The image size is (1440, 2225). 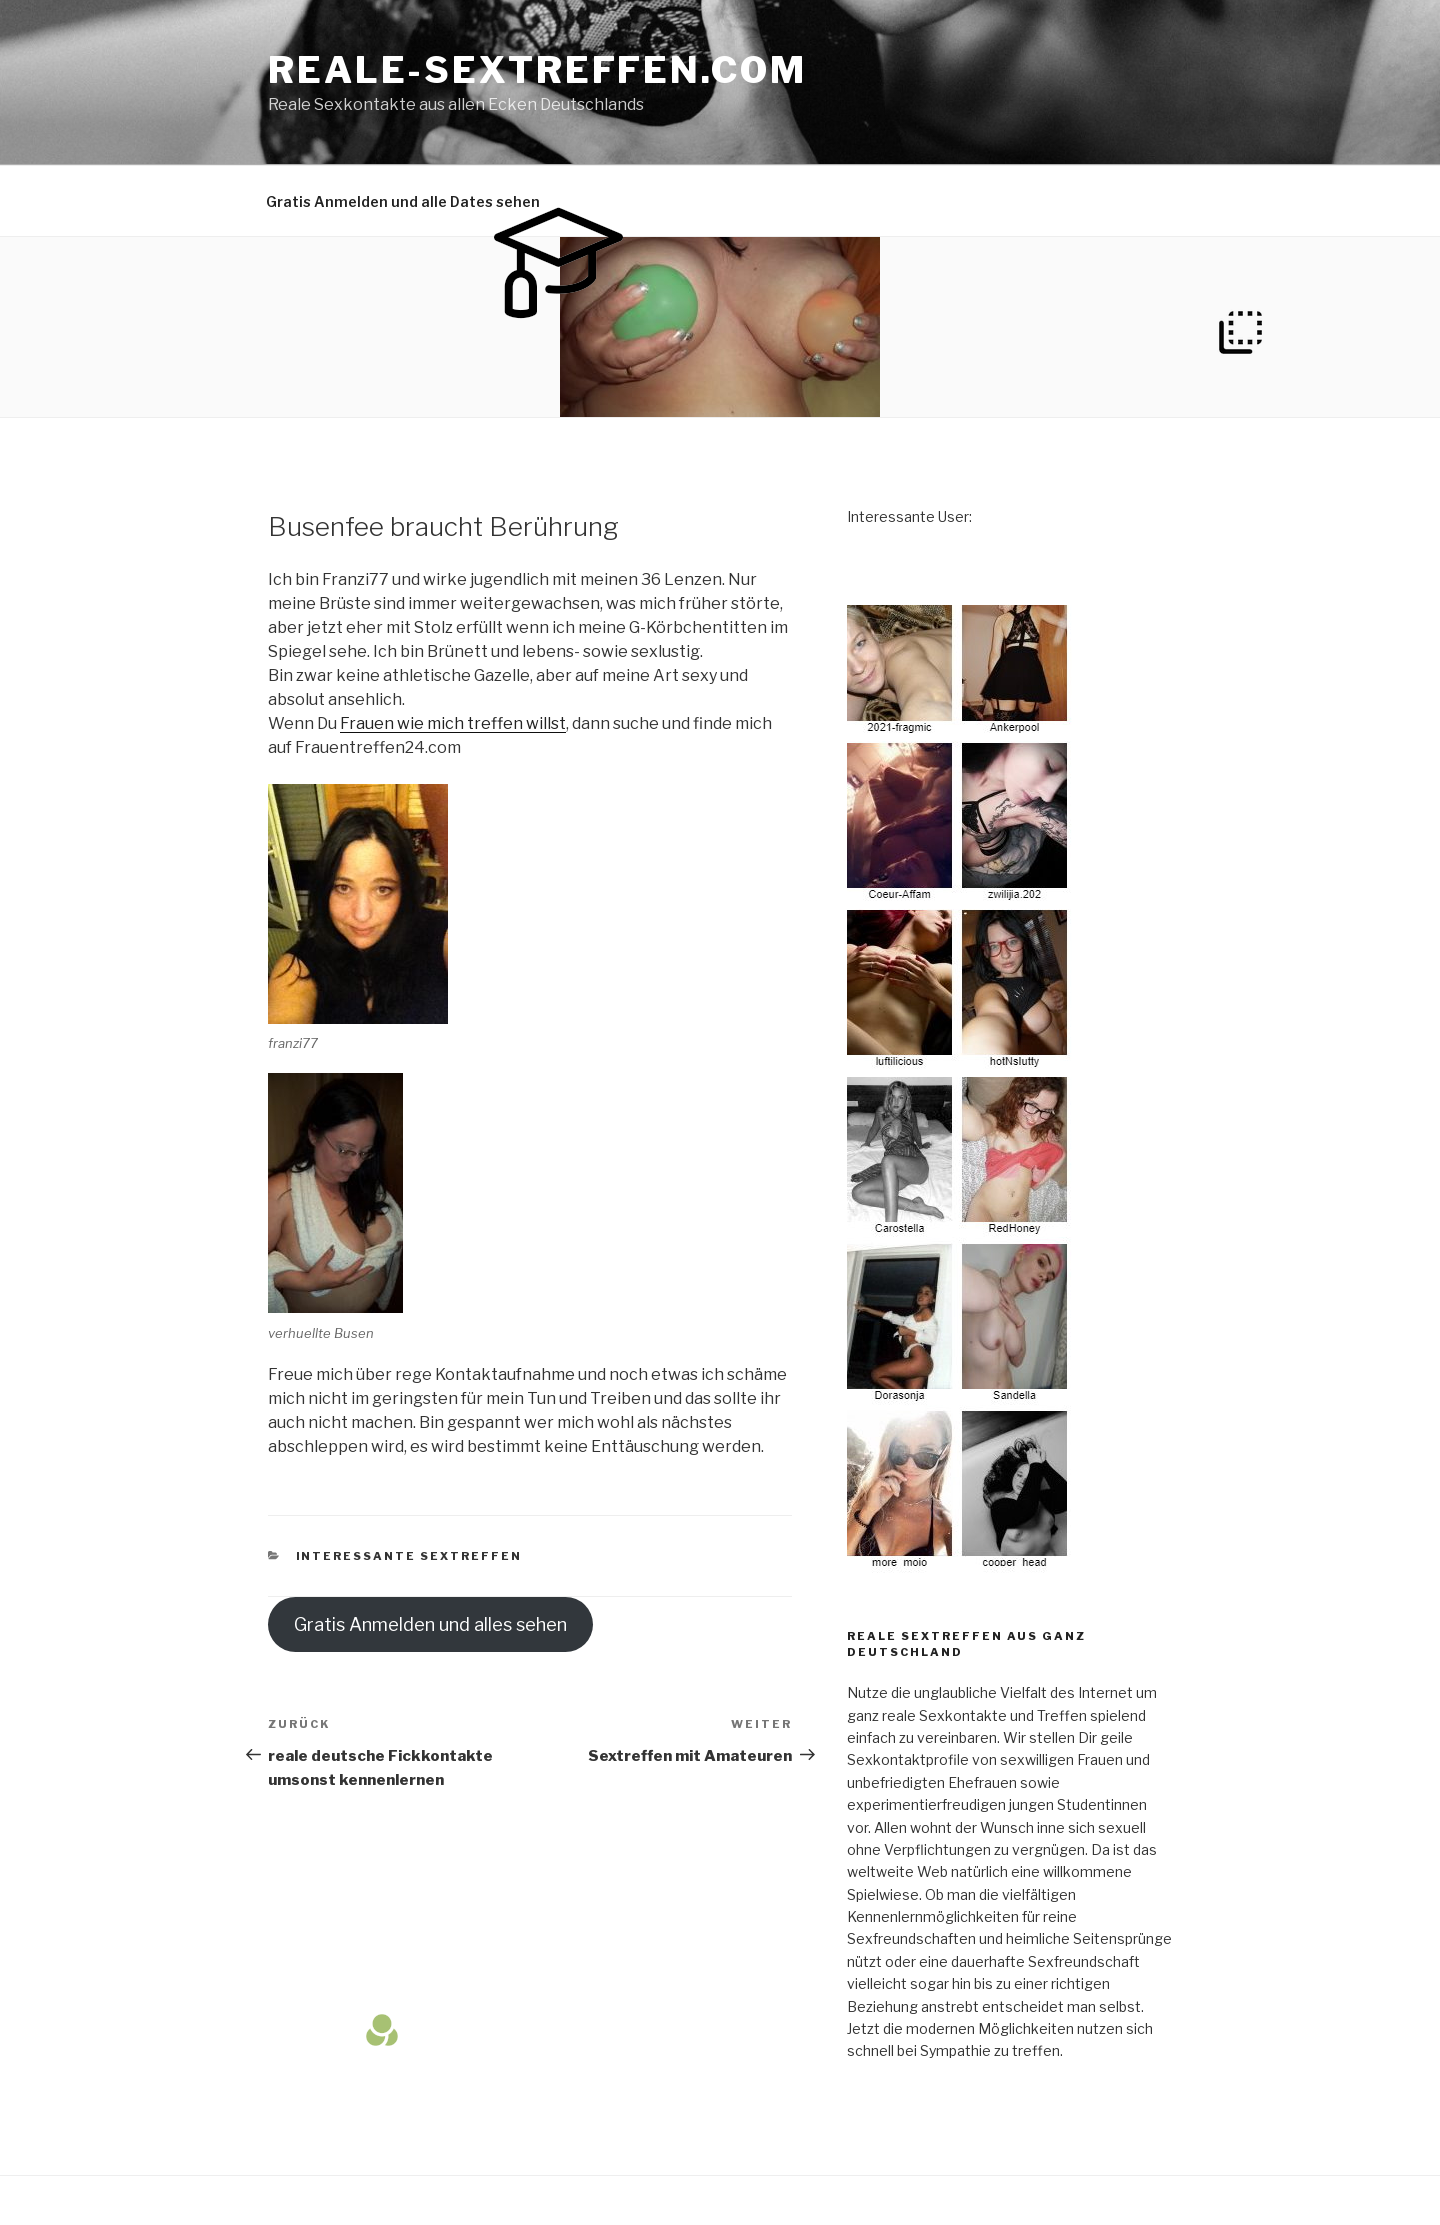 I want to click on access educational resources or tutorials, so click(x=558, y=261).